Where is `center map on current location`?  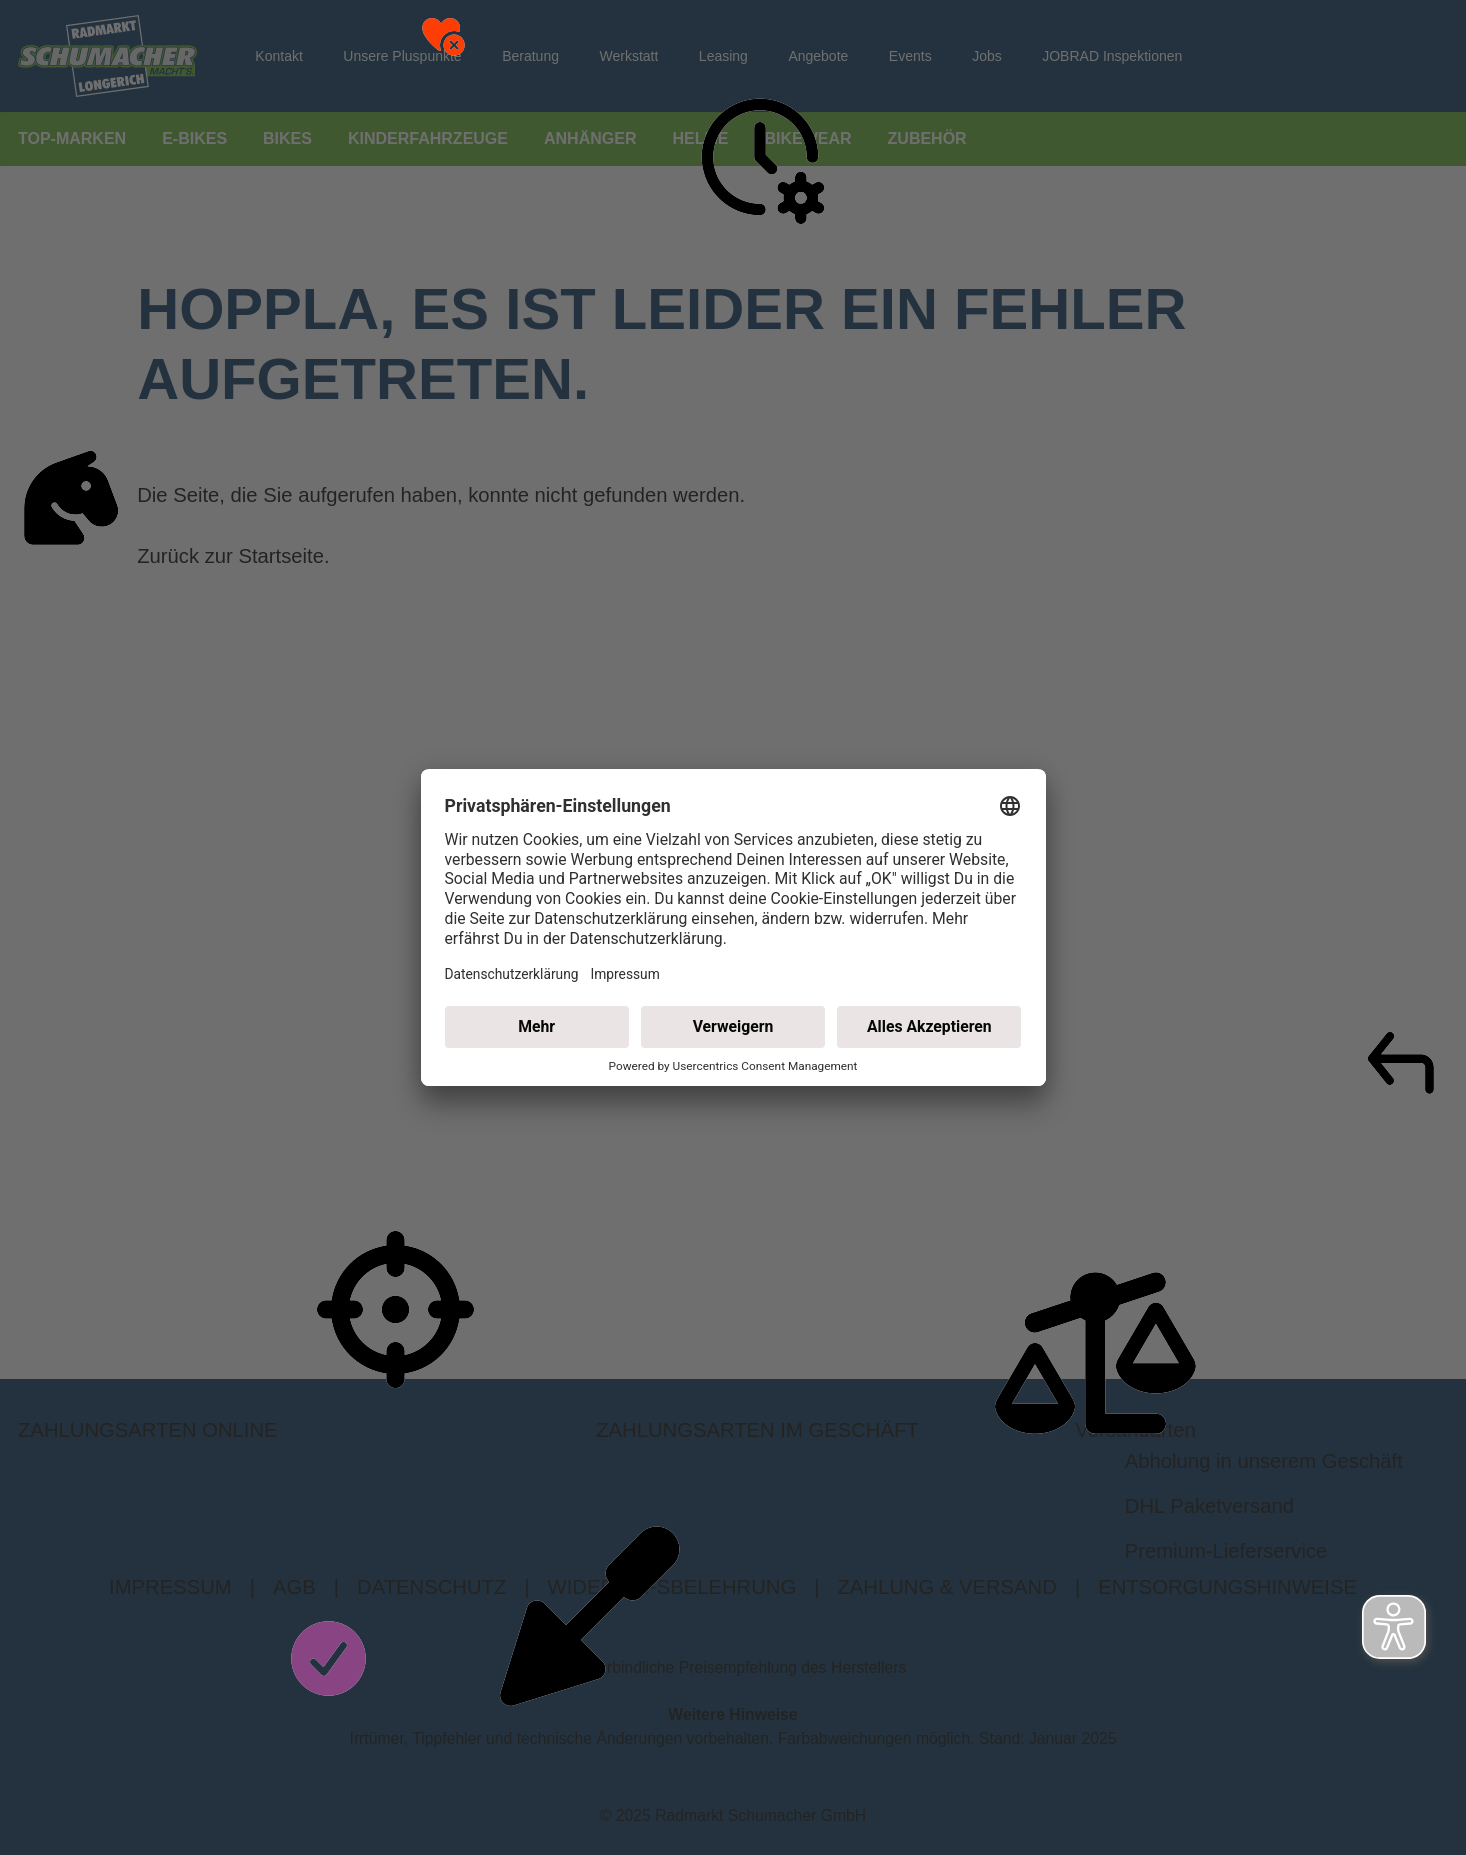 center map on current location is located at coordinates (395, 1309).